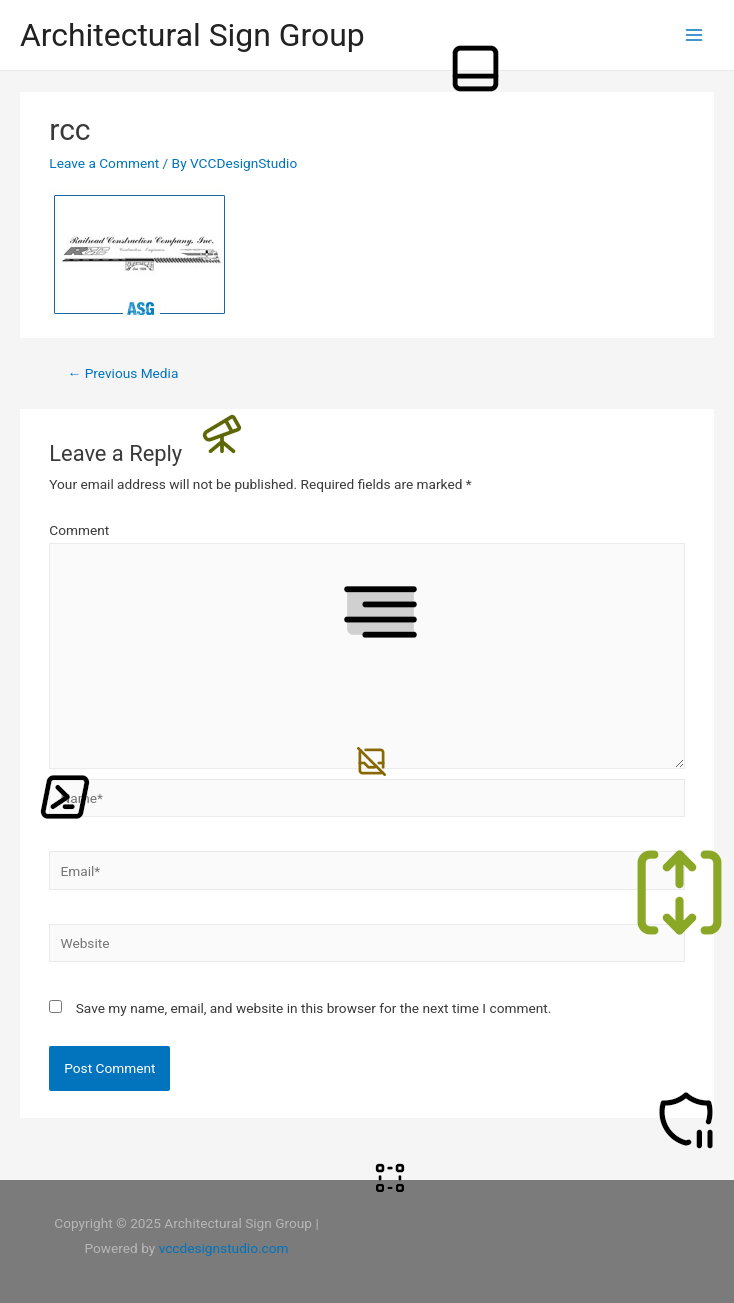 Image resolution: width=734 pixels, height=1303 pixels. Describe the element at coordinates (679, 892) in the screenshot. I see `switch to tall or portrait viewport mode` at that location.